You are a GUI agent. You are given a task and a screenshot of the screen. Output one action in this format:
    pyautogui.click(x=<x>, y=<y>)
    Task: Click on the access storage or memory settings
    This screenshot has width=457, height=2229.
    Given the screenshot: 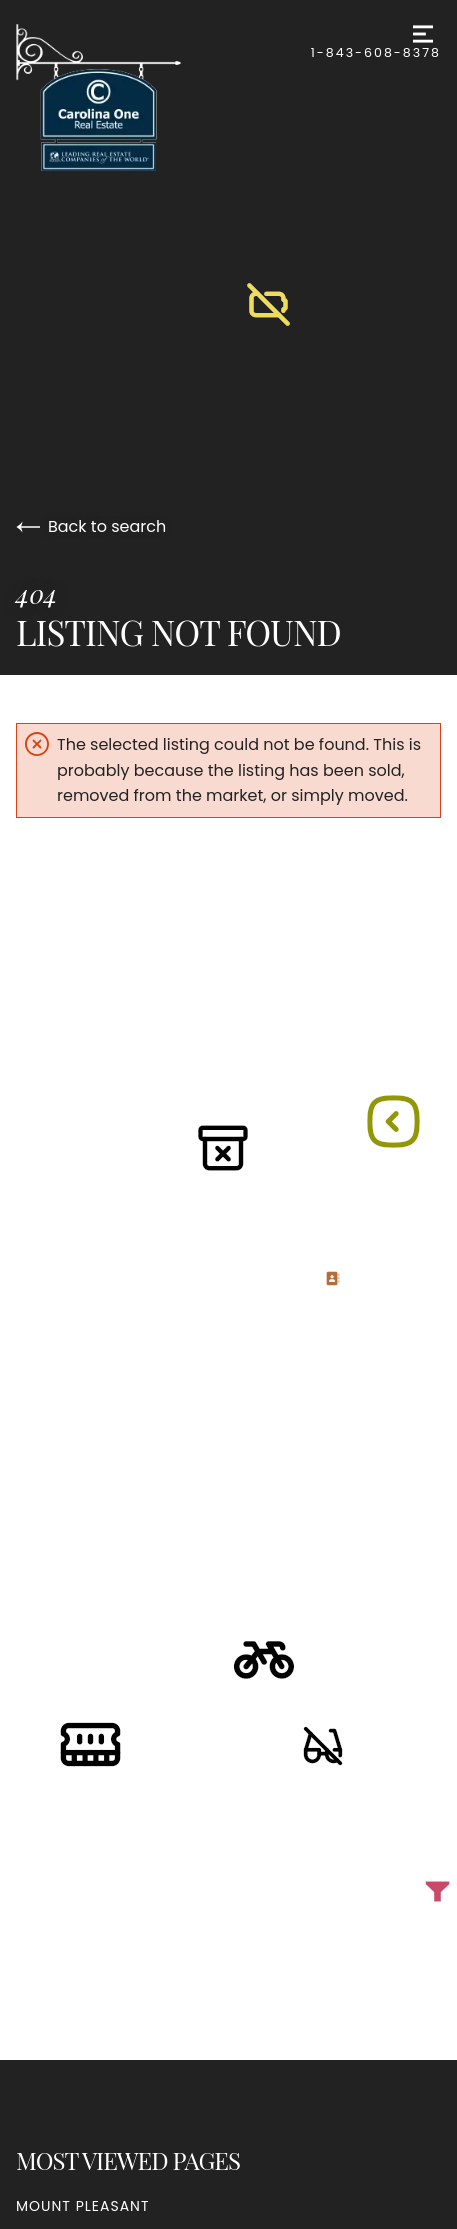 What is the action you would take?
    pyautogui.click(x=90, y=1744)
    